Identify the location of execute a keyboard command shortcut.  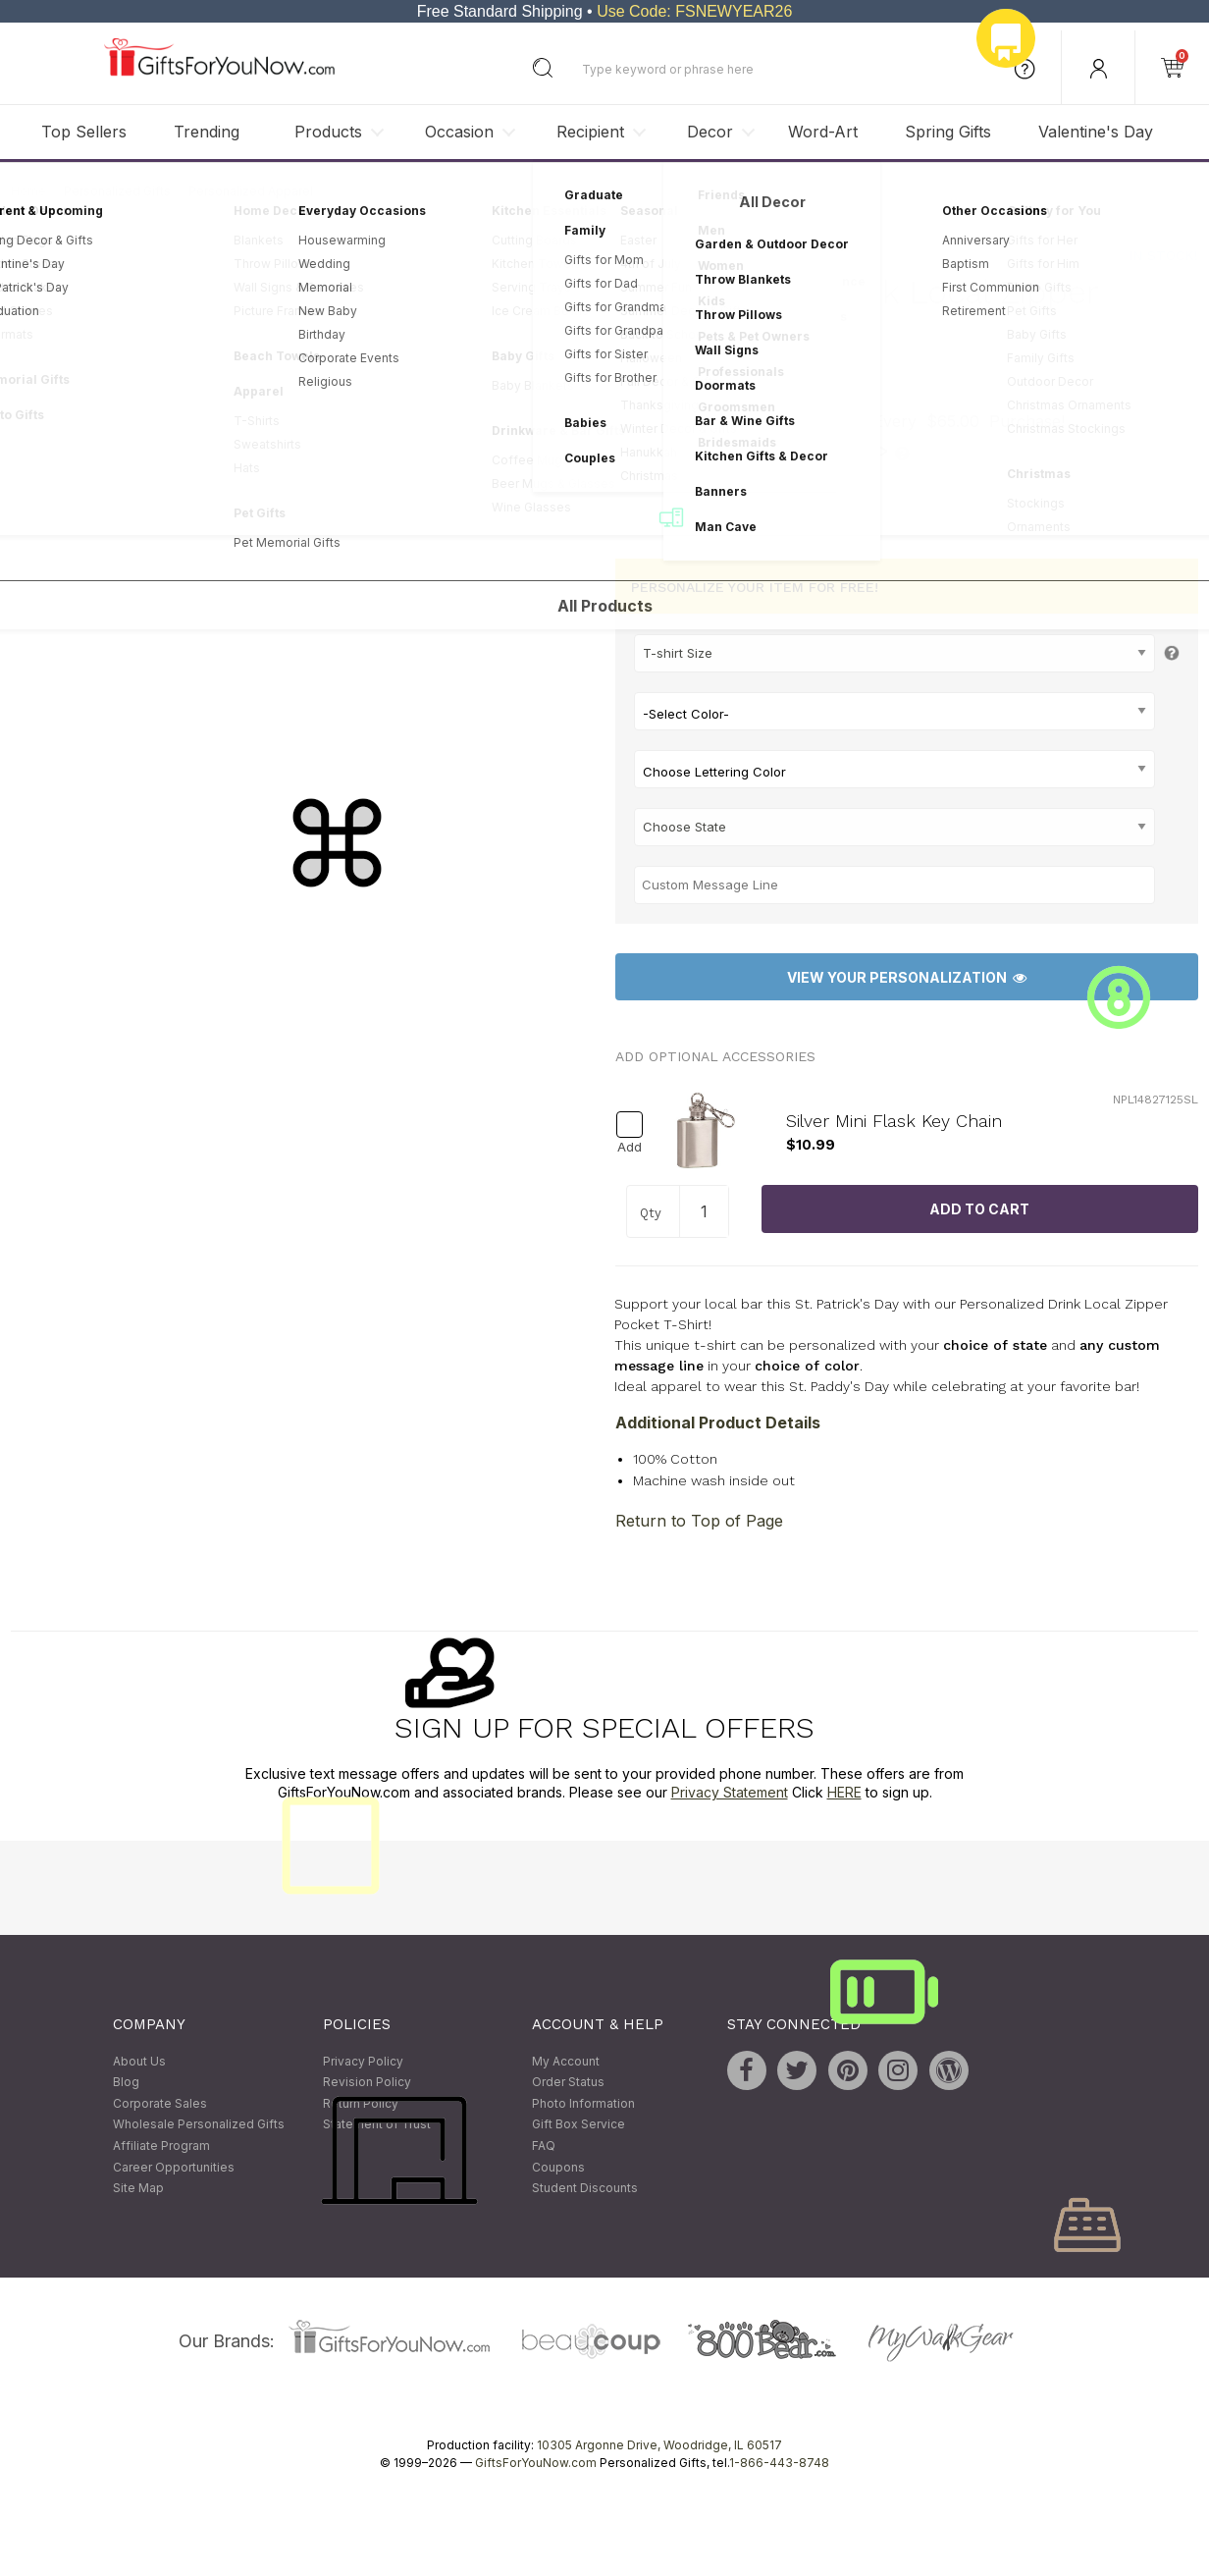
(337, 842).